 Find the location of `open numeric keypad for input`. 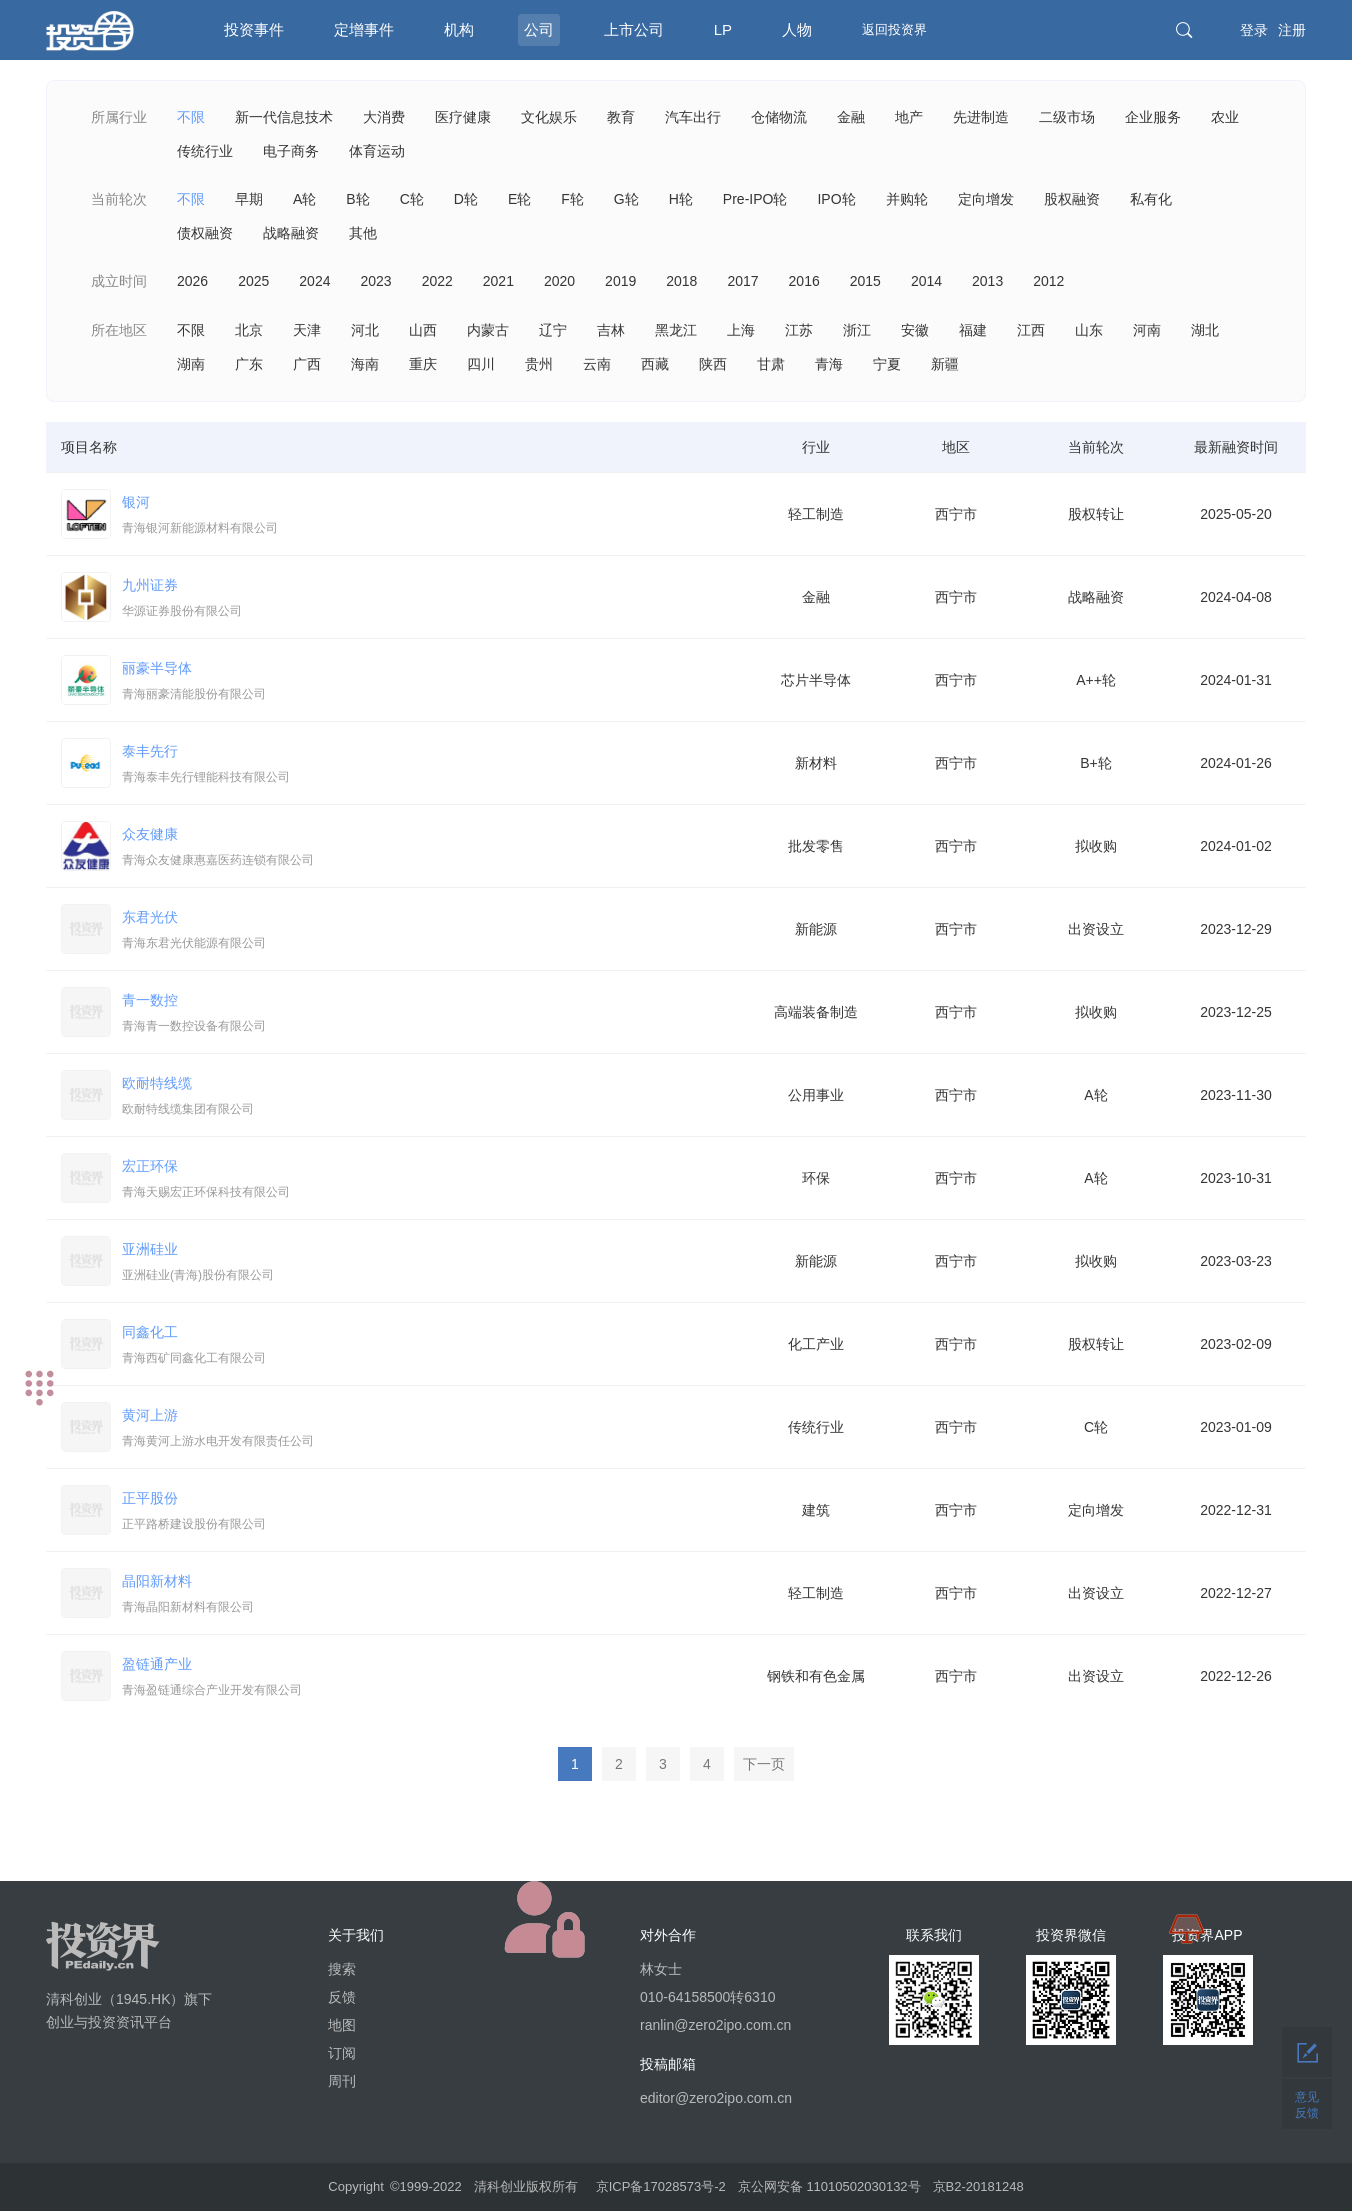

open numeric keypad for input is located at coordinates (39, 1387).